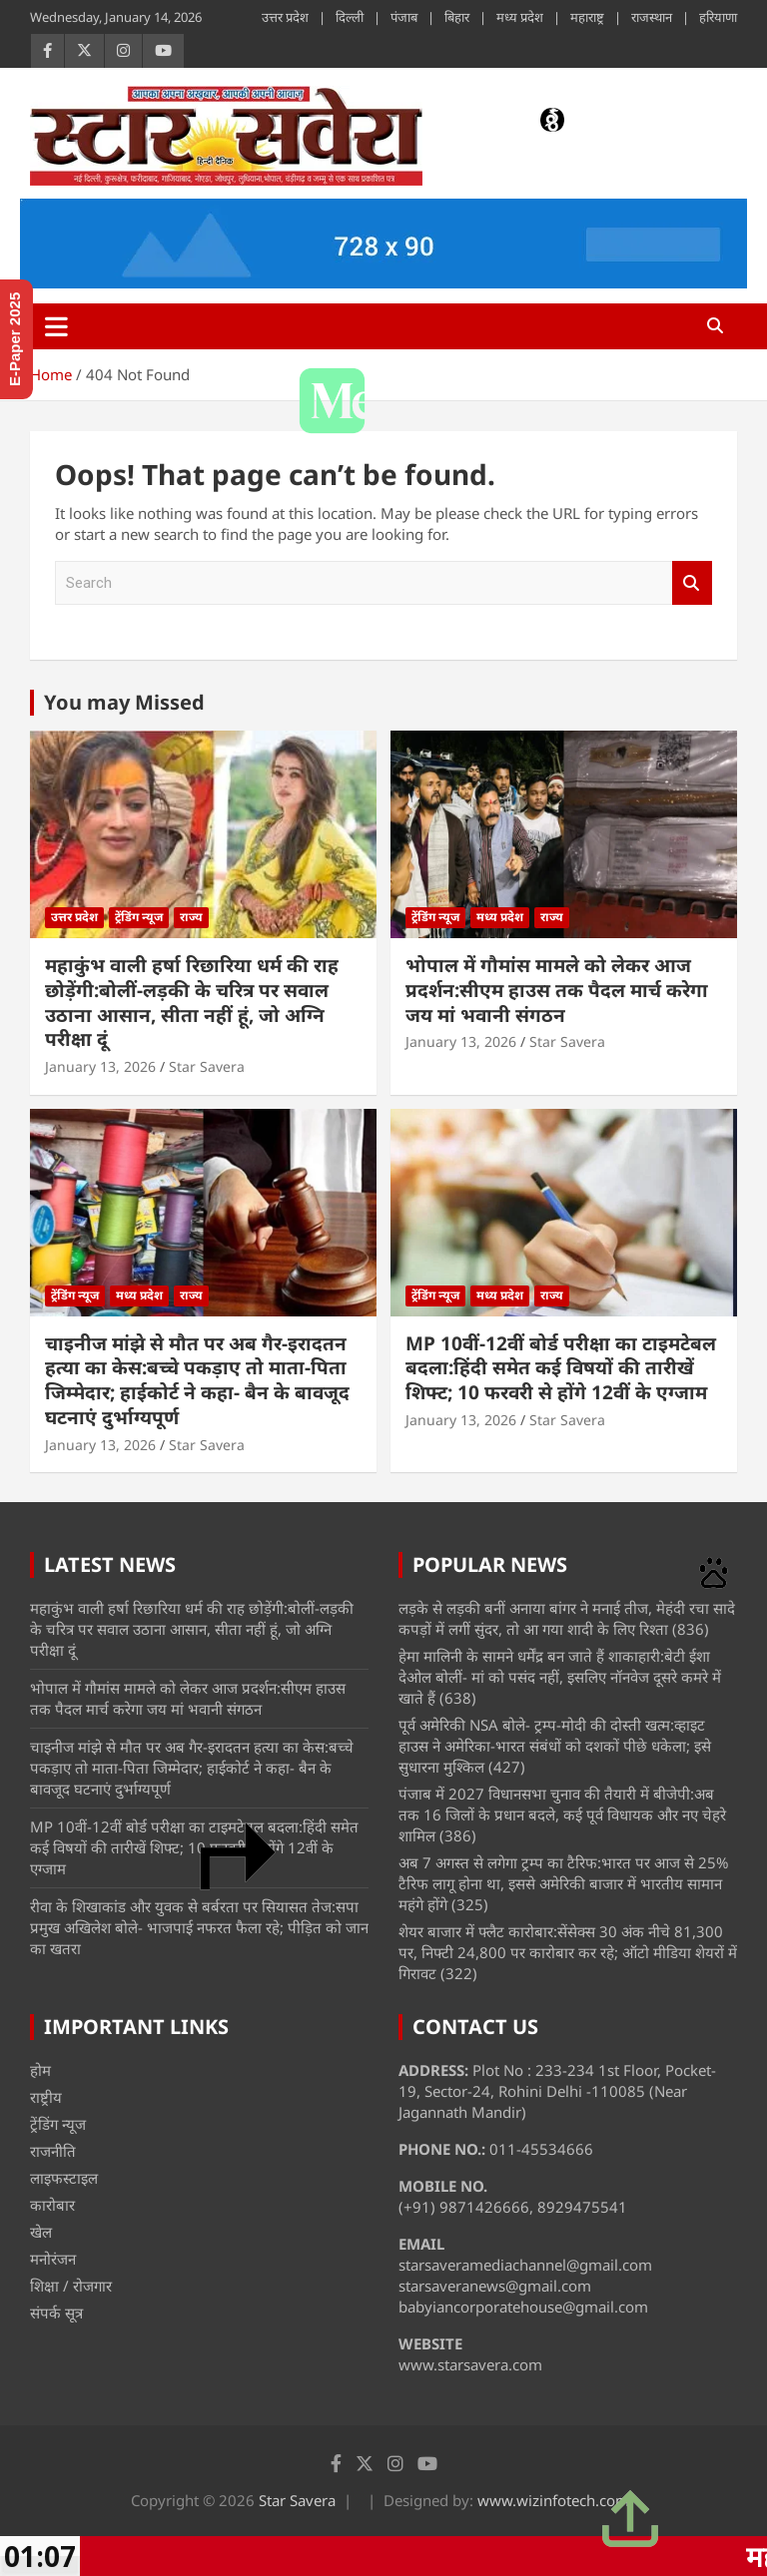 The height and width of the screenshot is (2576, 767). Describe the element at coordinates (552, 120) in the screenshot. I see `open wireguard vpn settings` at that location.